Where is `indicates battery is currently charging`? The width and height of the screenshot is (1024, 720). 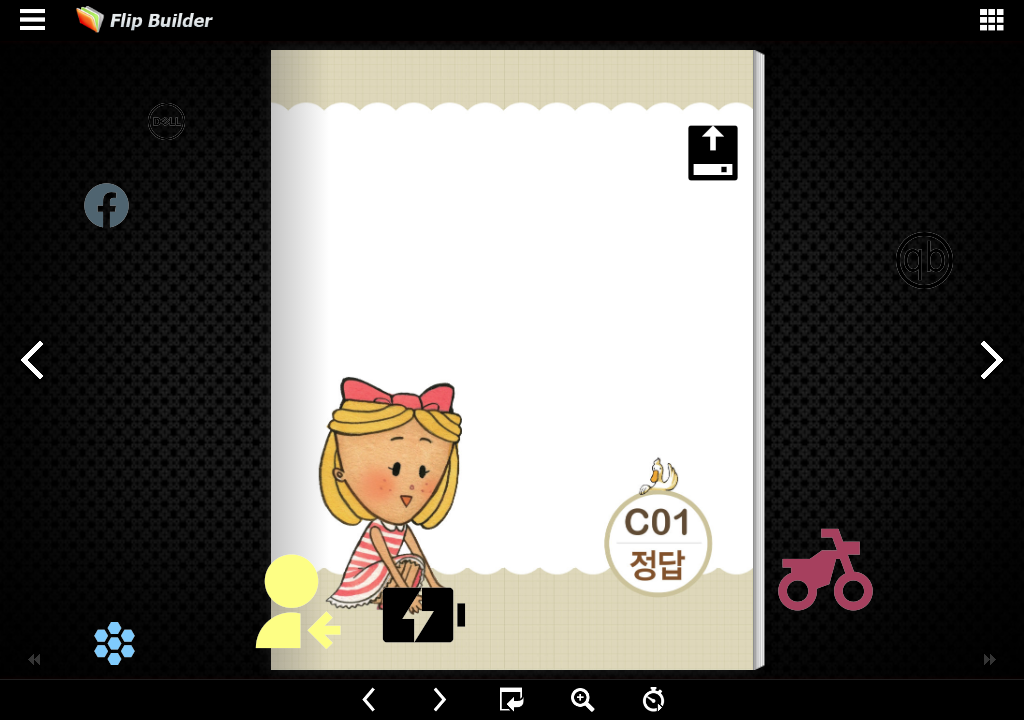 indicates battery is currently charging is located at coordinates (422, 615).